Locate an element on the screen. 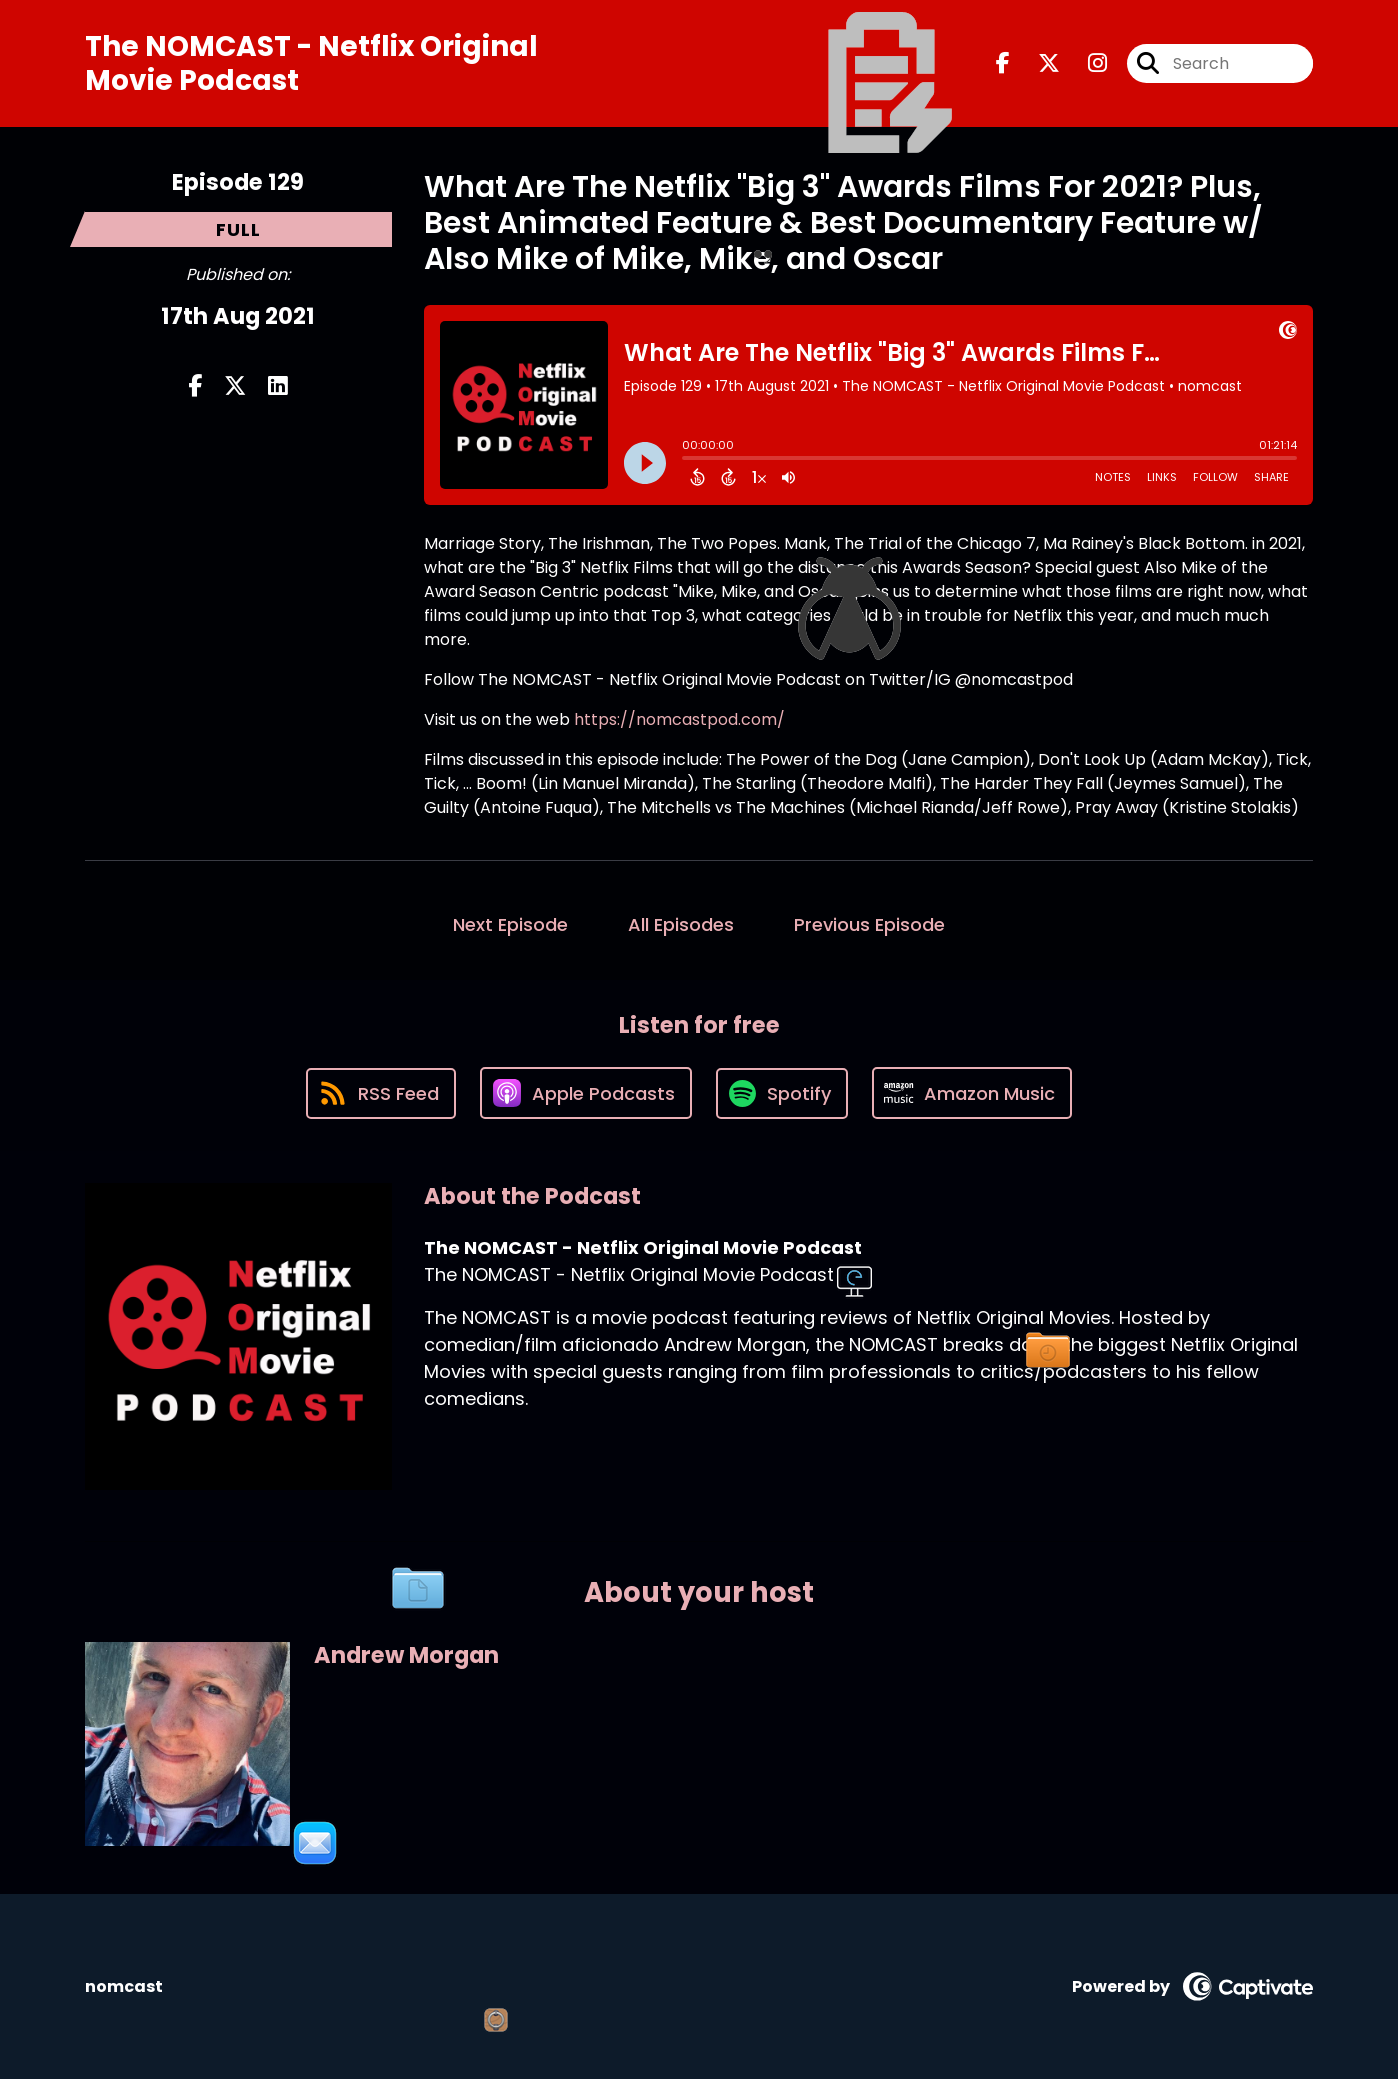  open DoorKnocker app is located at coordinates (496, 2020).